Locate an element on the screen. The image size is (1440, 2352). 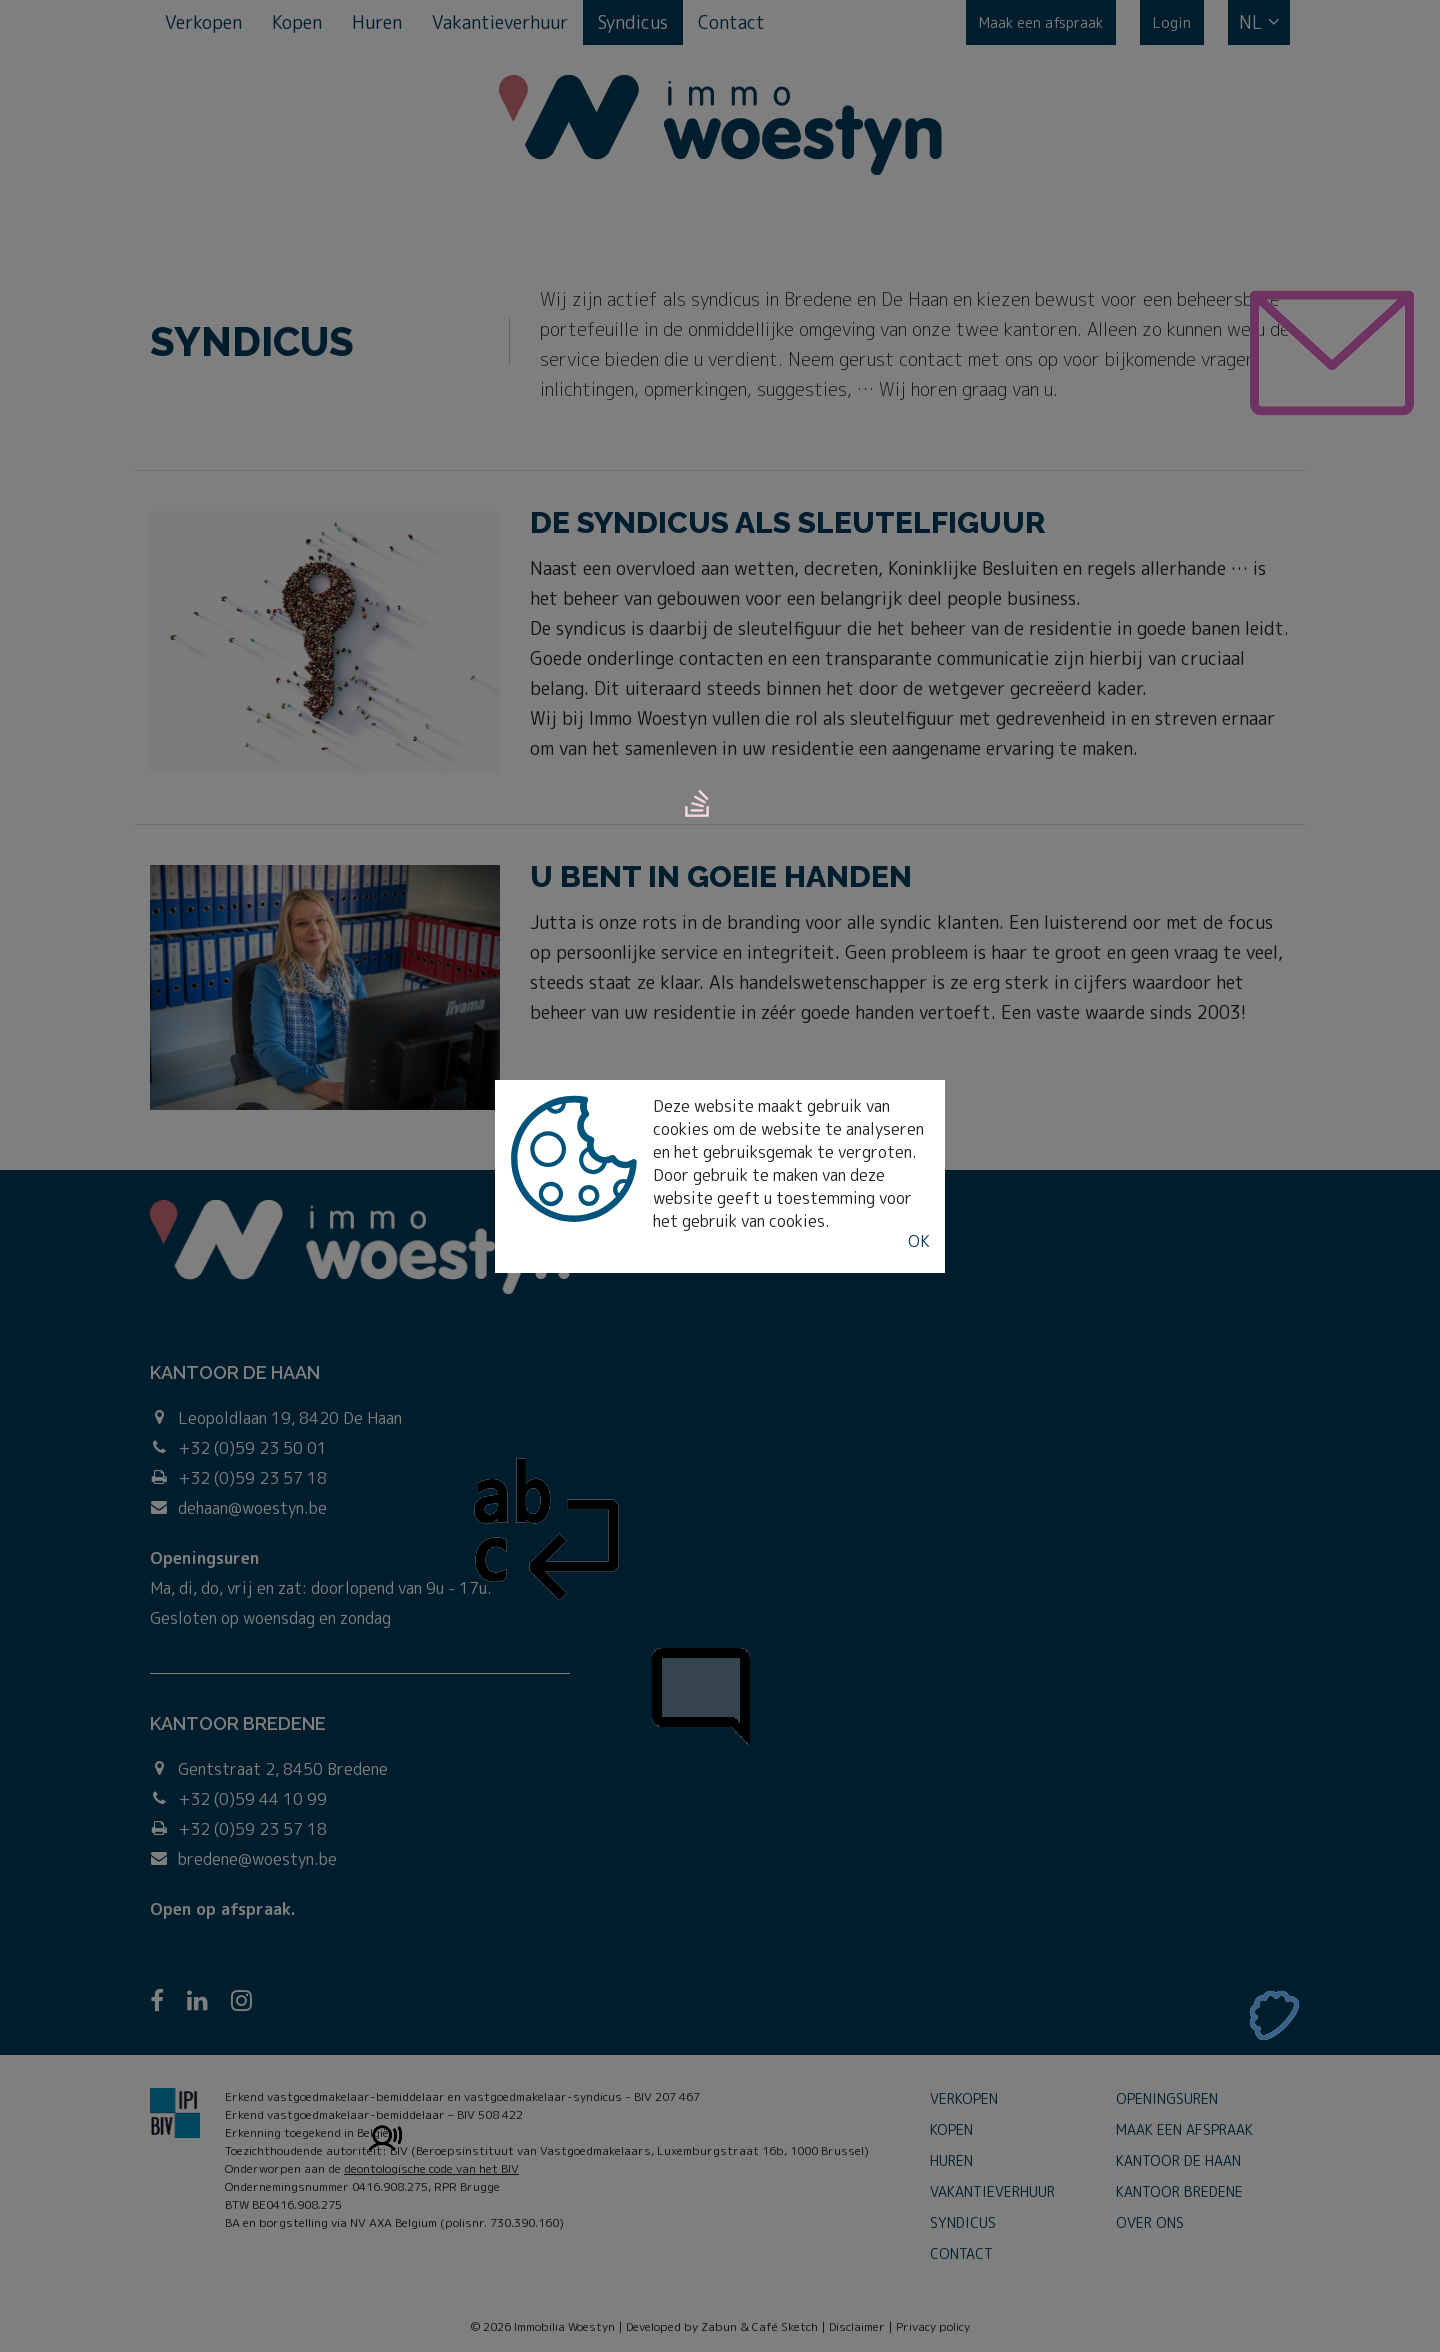
user is speaking or broadcasting audio is located at coordinates (385, 2138).